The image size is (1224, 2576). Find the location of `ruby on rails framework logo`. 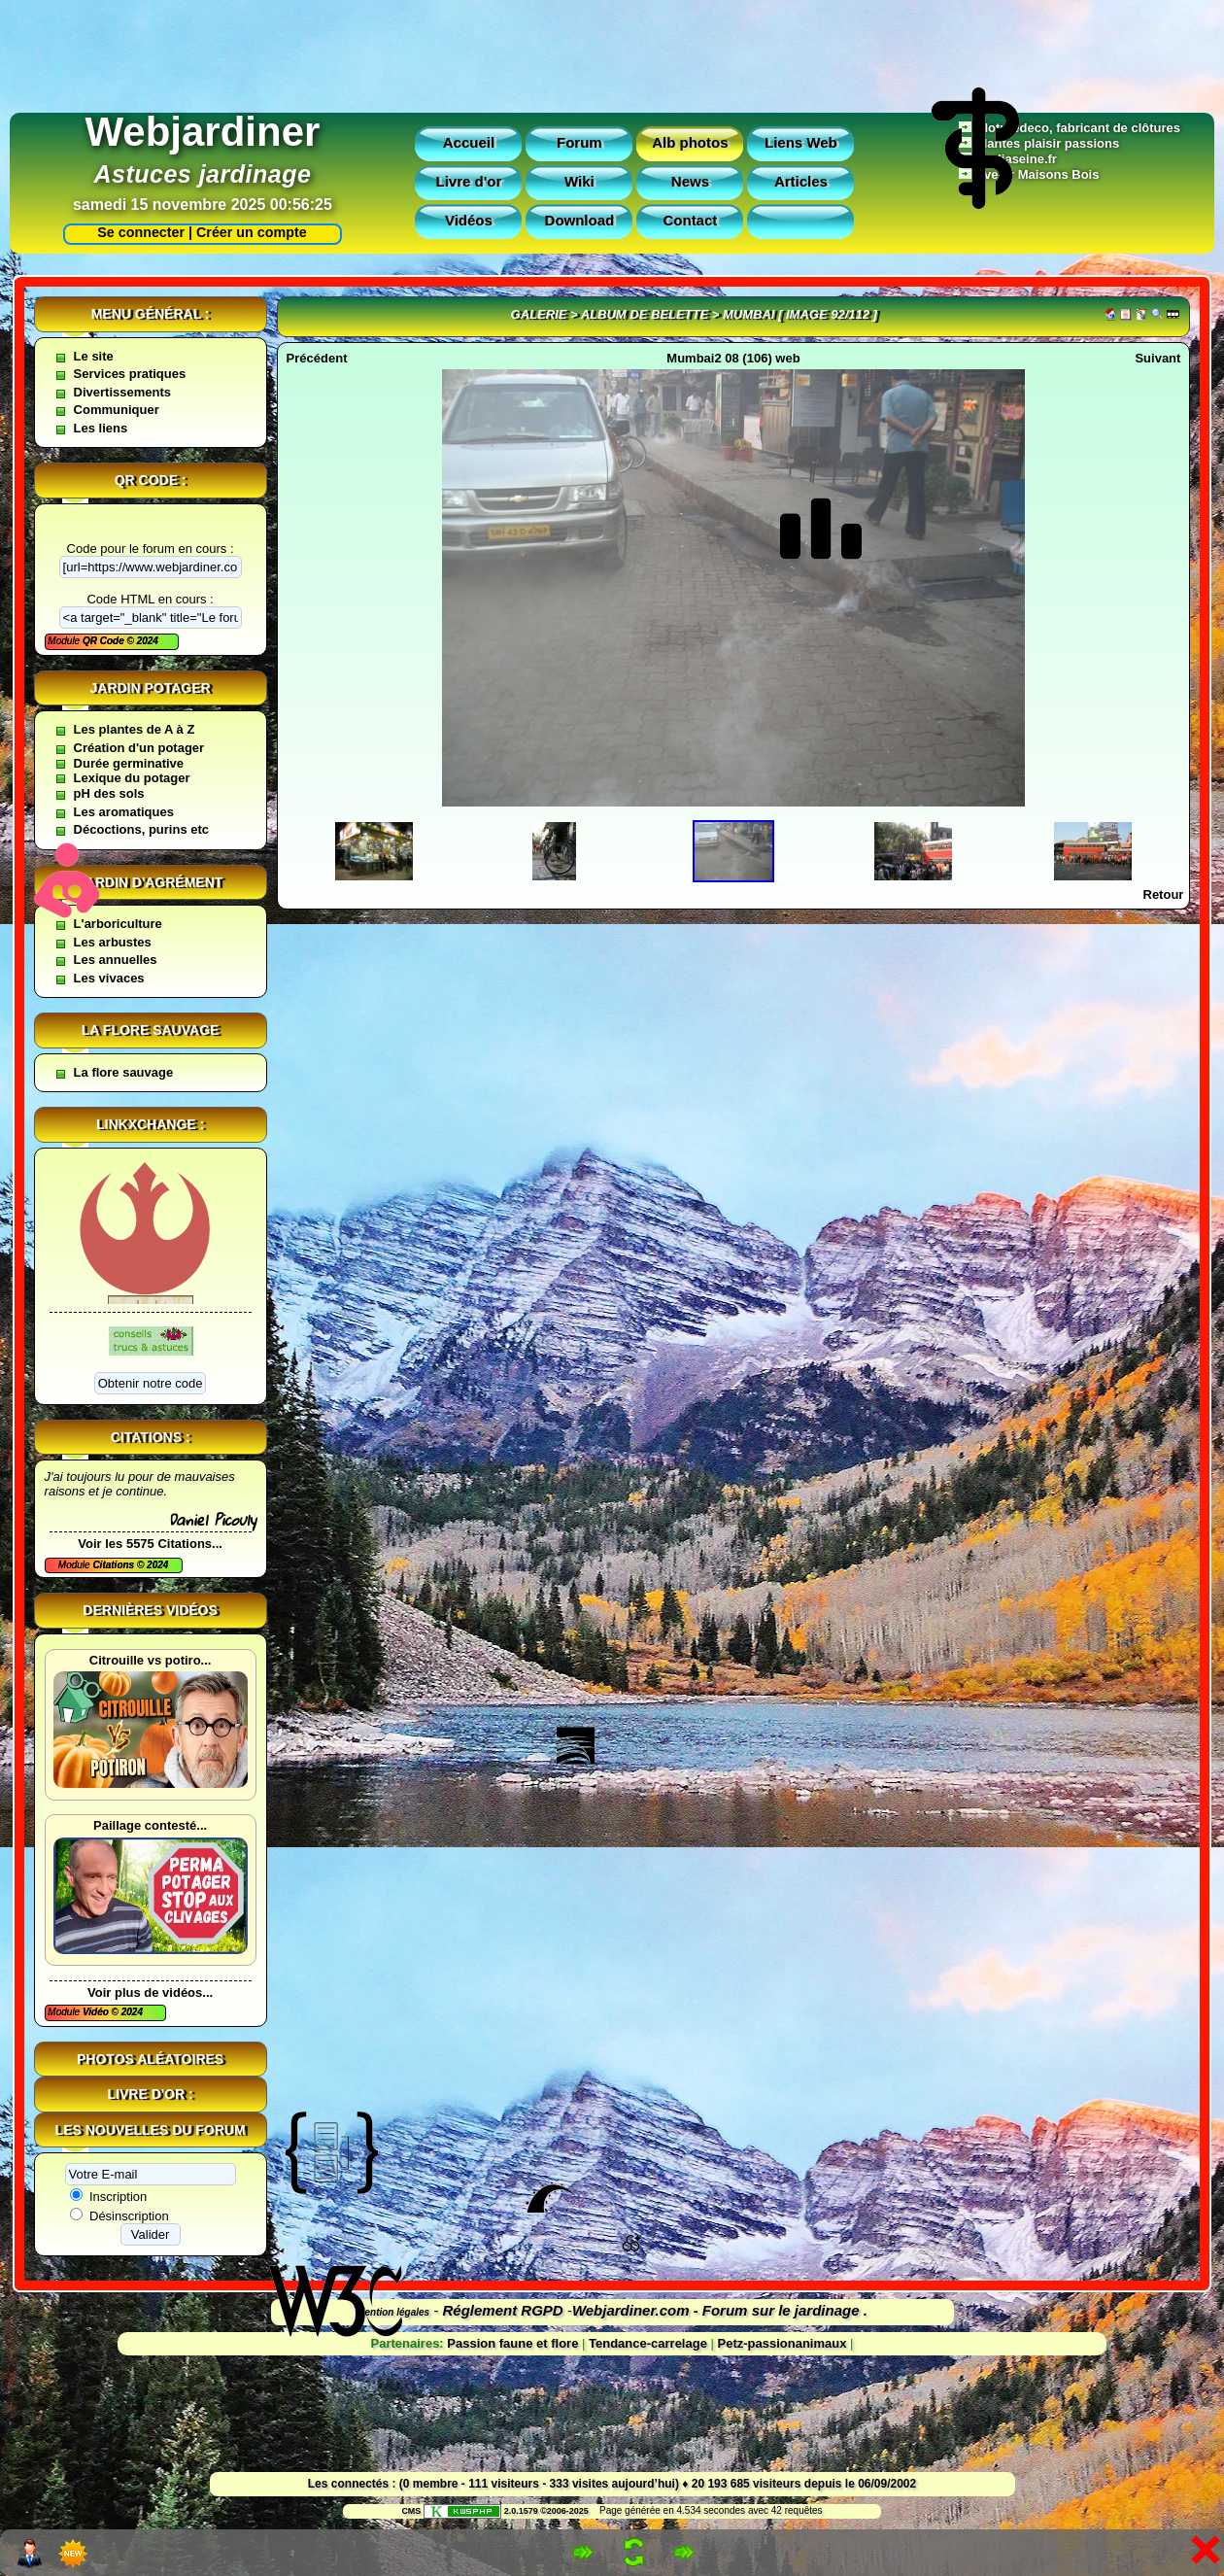

ruby on rails framework logo is located at coordinates (550, 2197).